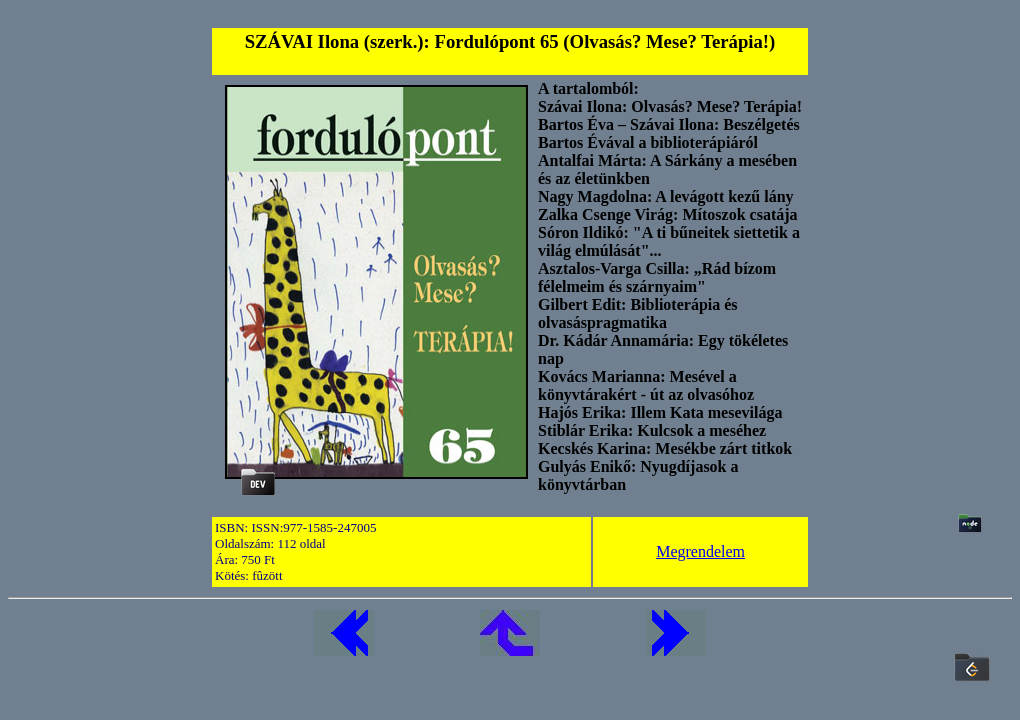  Describe the element at coordinates (972, 668) in the screenshot. I see `open your leetcode practice files folder` at that location.